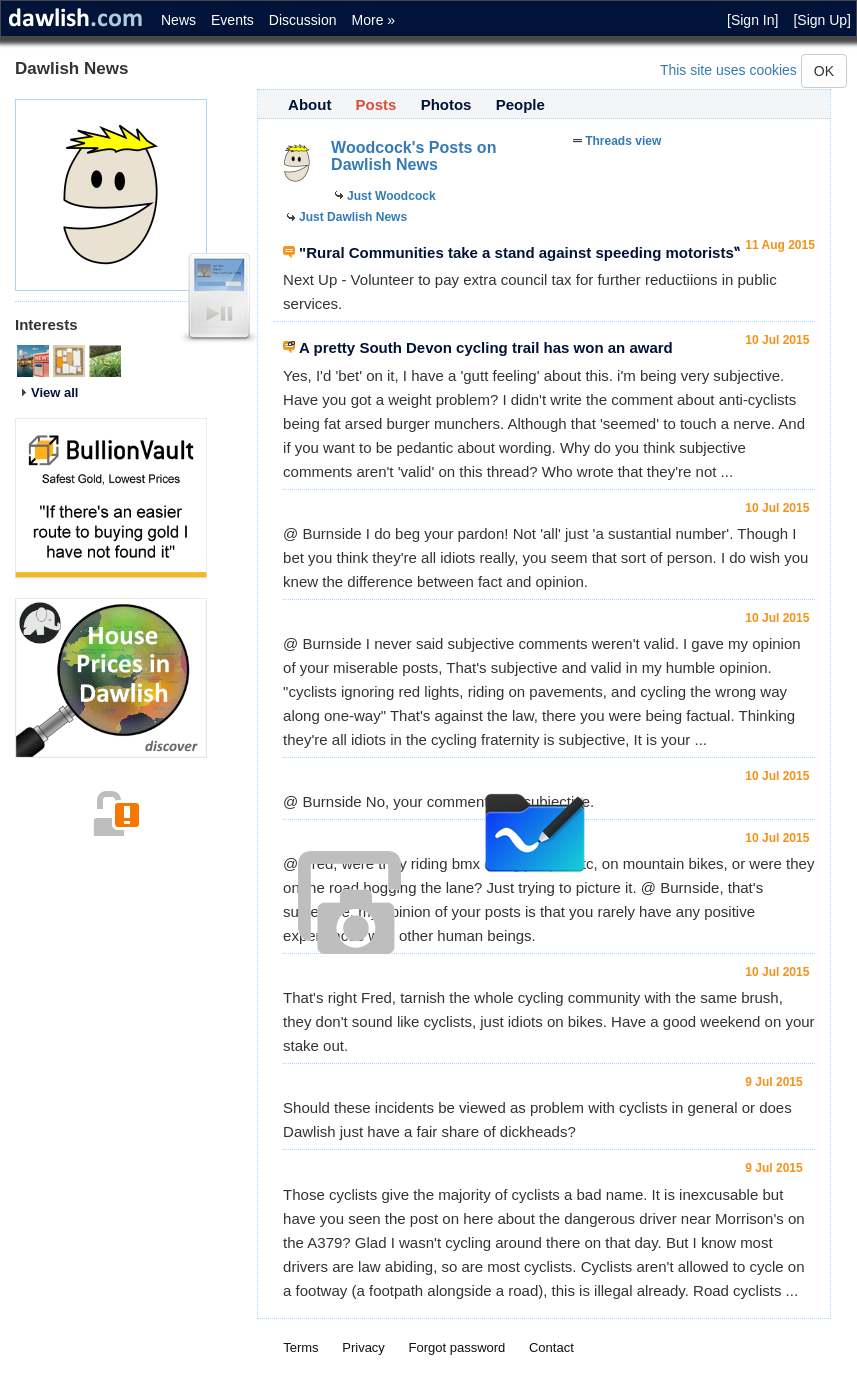 The width and height of the screenshot is (857, 1387). Describe the element at coordinates (349, 902) in the screenshot. I see `take a screenshot` at that location.